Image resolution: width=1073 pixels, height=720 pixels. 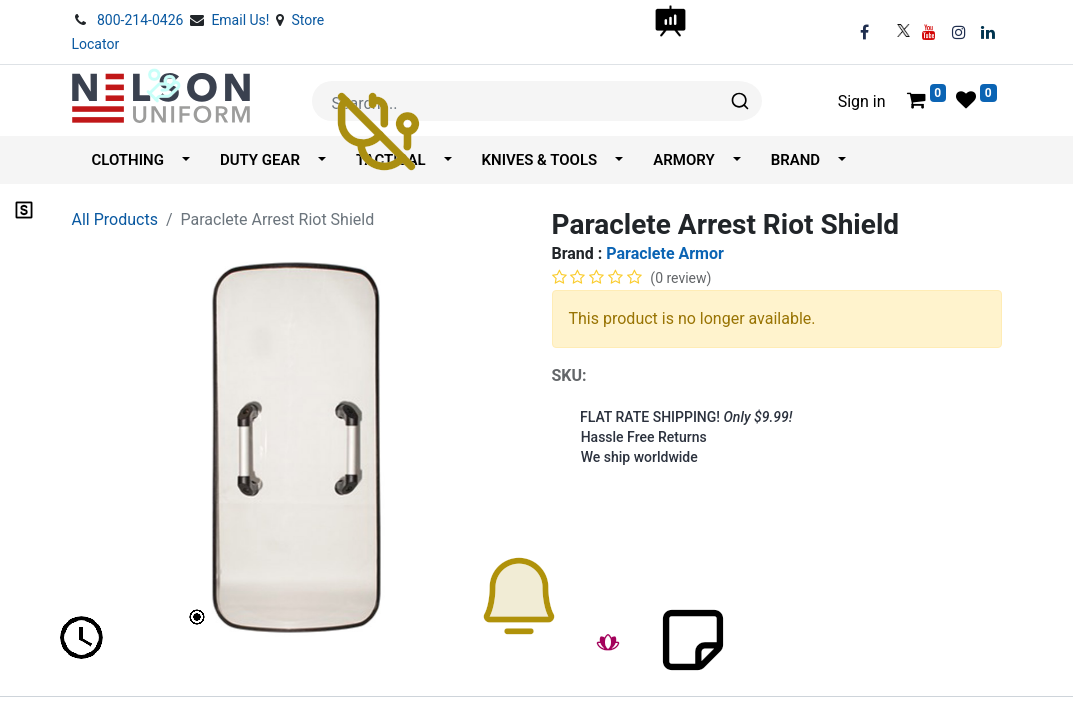 What do you see at coordinates (693, 640) in the screenshot?
I see `create a new note` at bounding box center [693, 640].